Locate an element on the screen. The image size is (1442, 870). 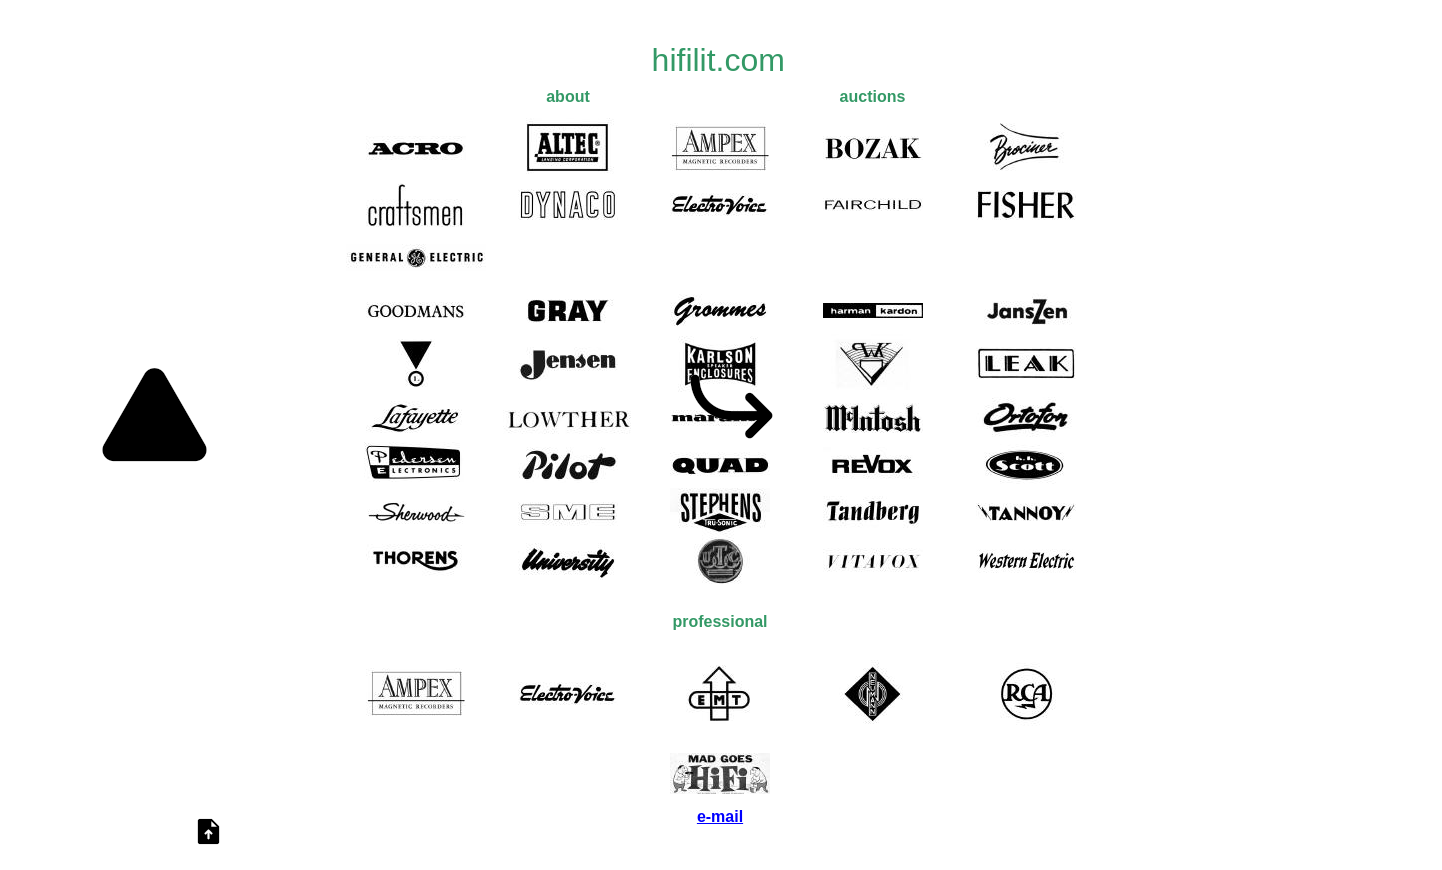
indicates a warning or alert status is located at coordinates (154, 416).